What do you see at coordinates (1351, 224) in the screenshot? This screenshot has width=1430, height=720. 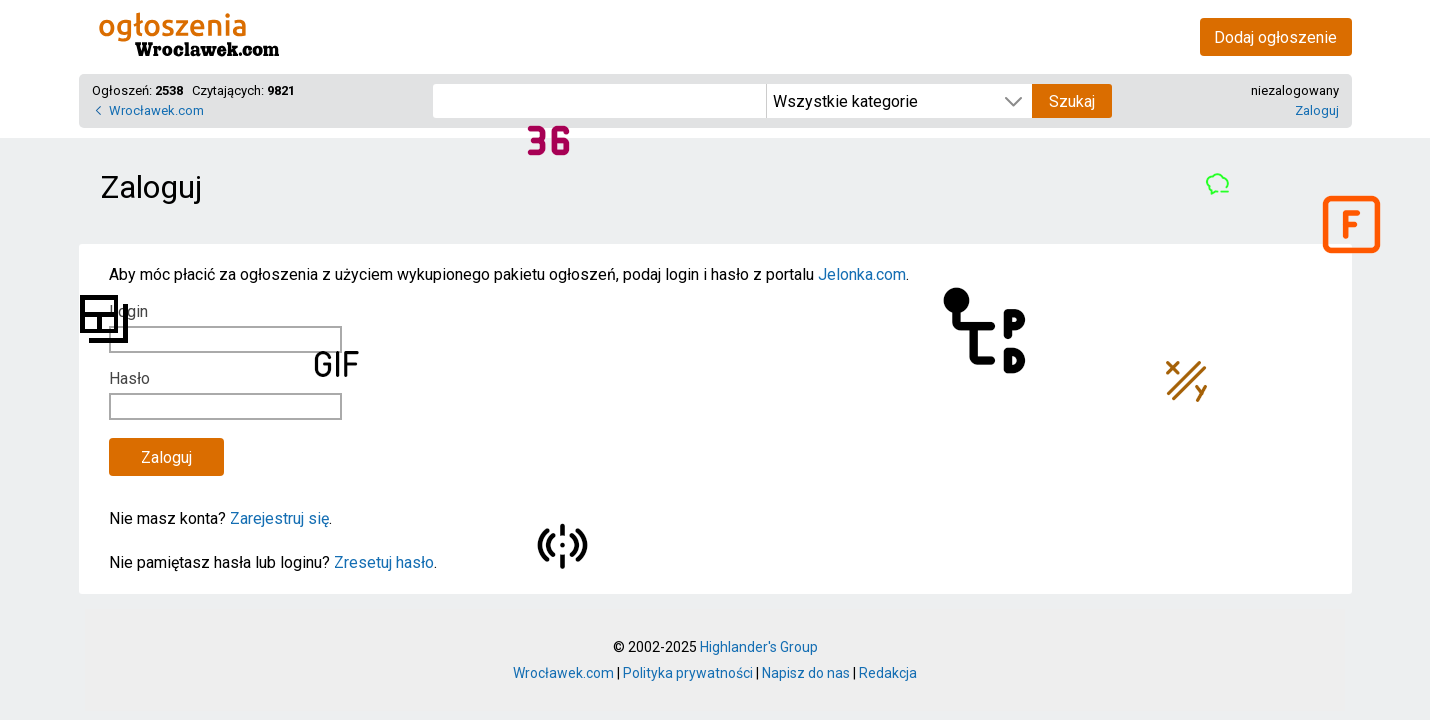 I see `facebook app or social media shortcut` at bounding box center [1351, 224].